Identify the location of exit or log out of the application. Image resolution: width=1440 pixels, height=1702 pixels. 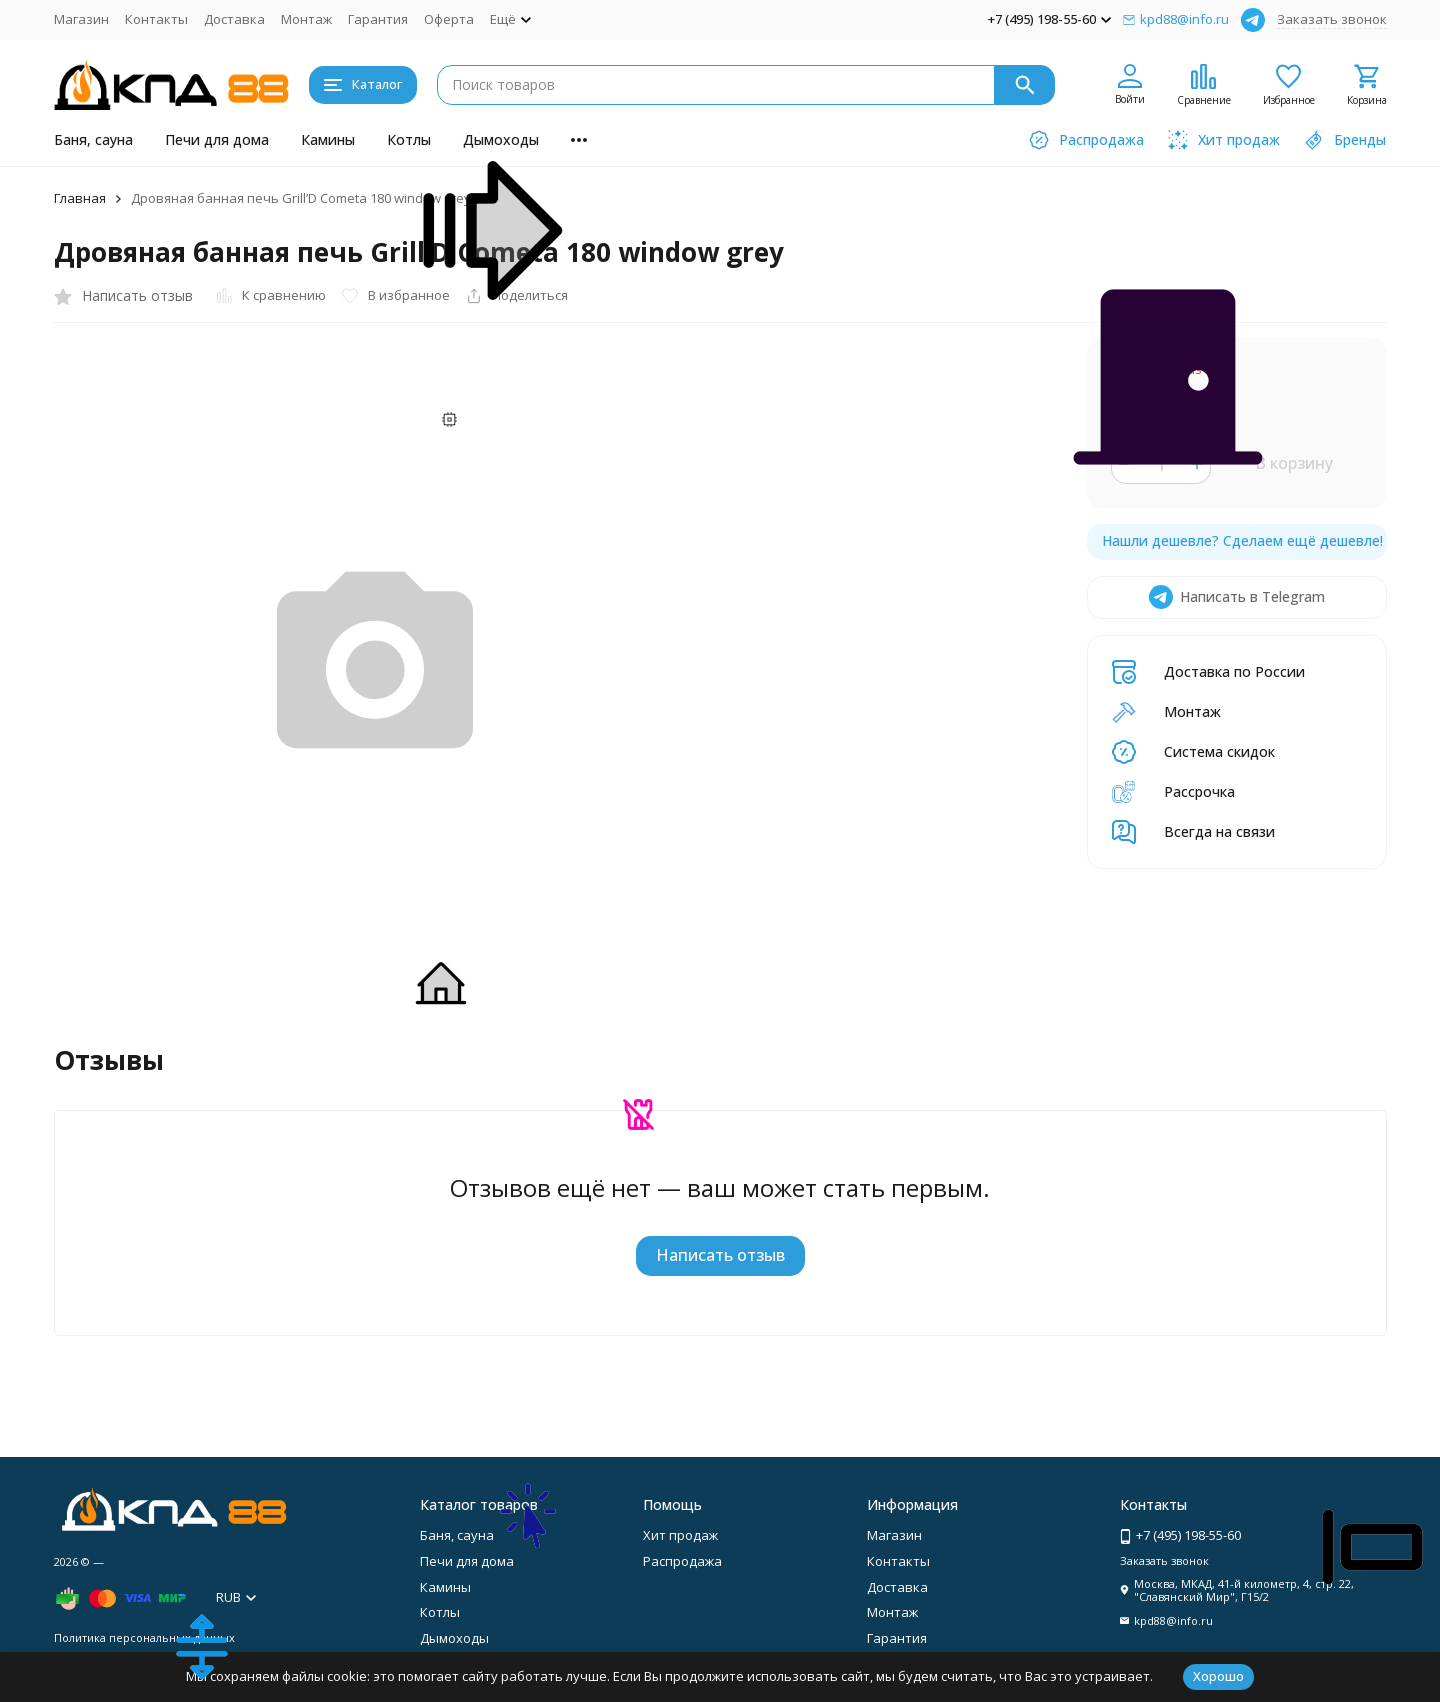
(1168, 377).